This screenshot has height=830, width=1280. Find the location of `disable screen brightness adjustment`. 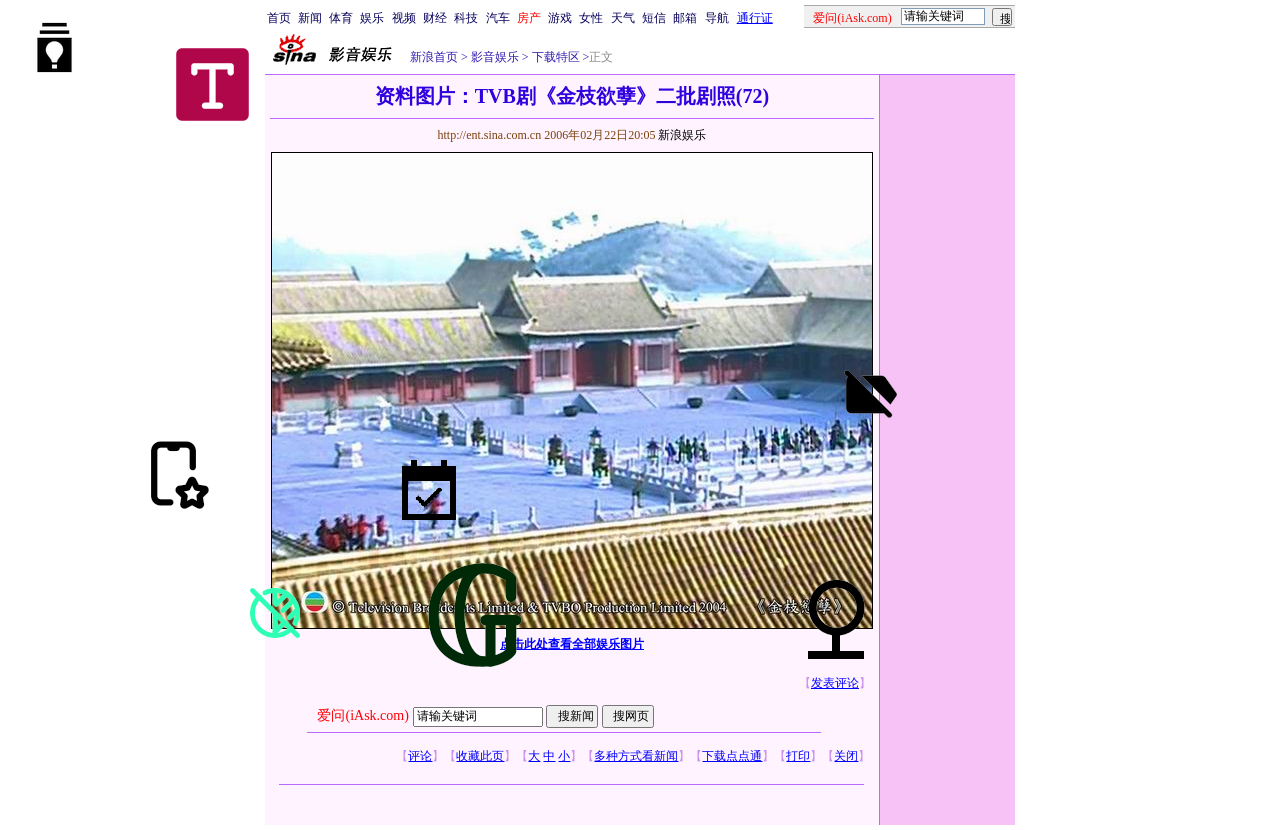

disable screen brightness adjustment is located at coordinates (275, 613).